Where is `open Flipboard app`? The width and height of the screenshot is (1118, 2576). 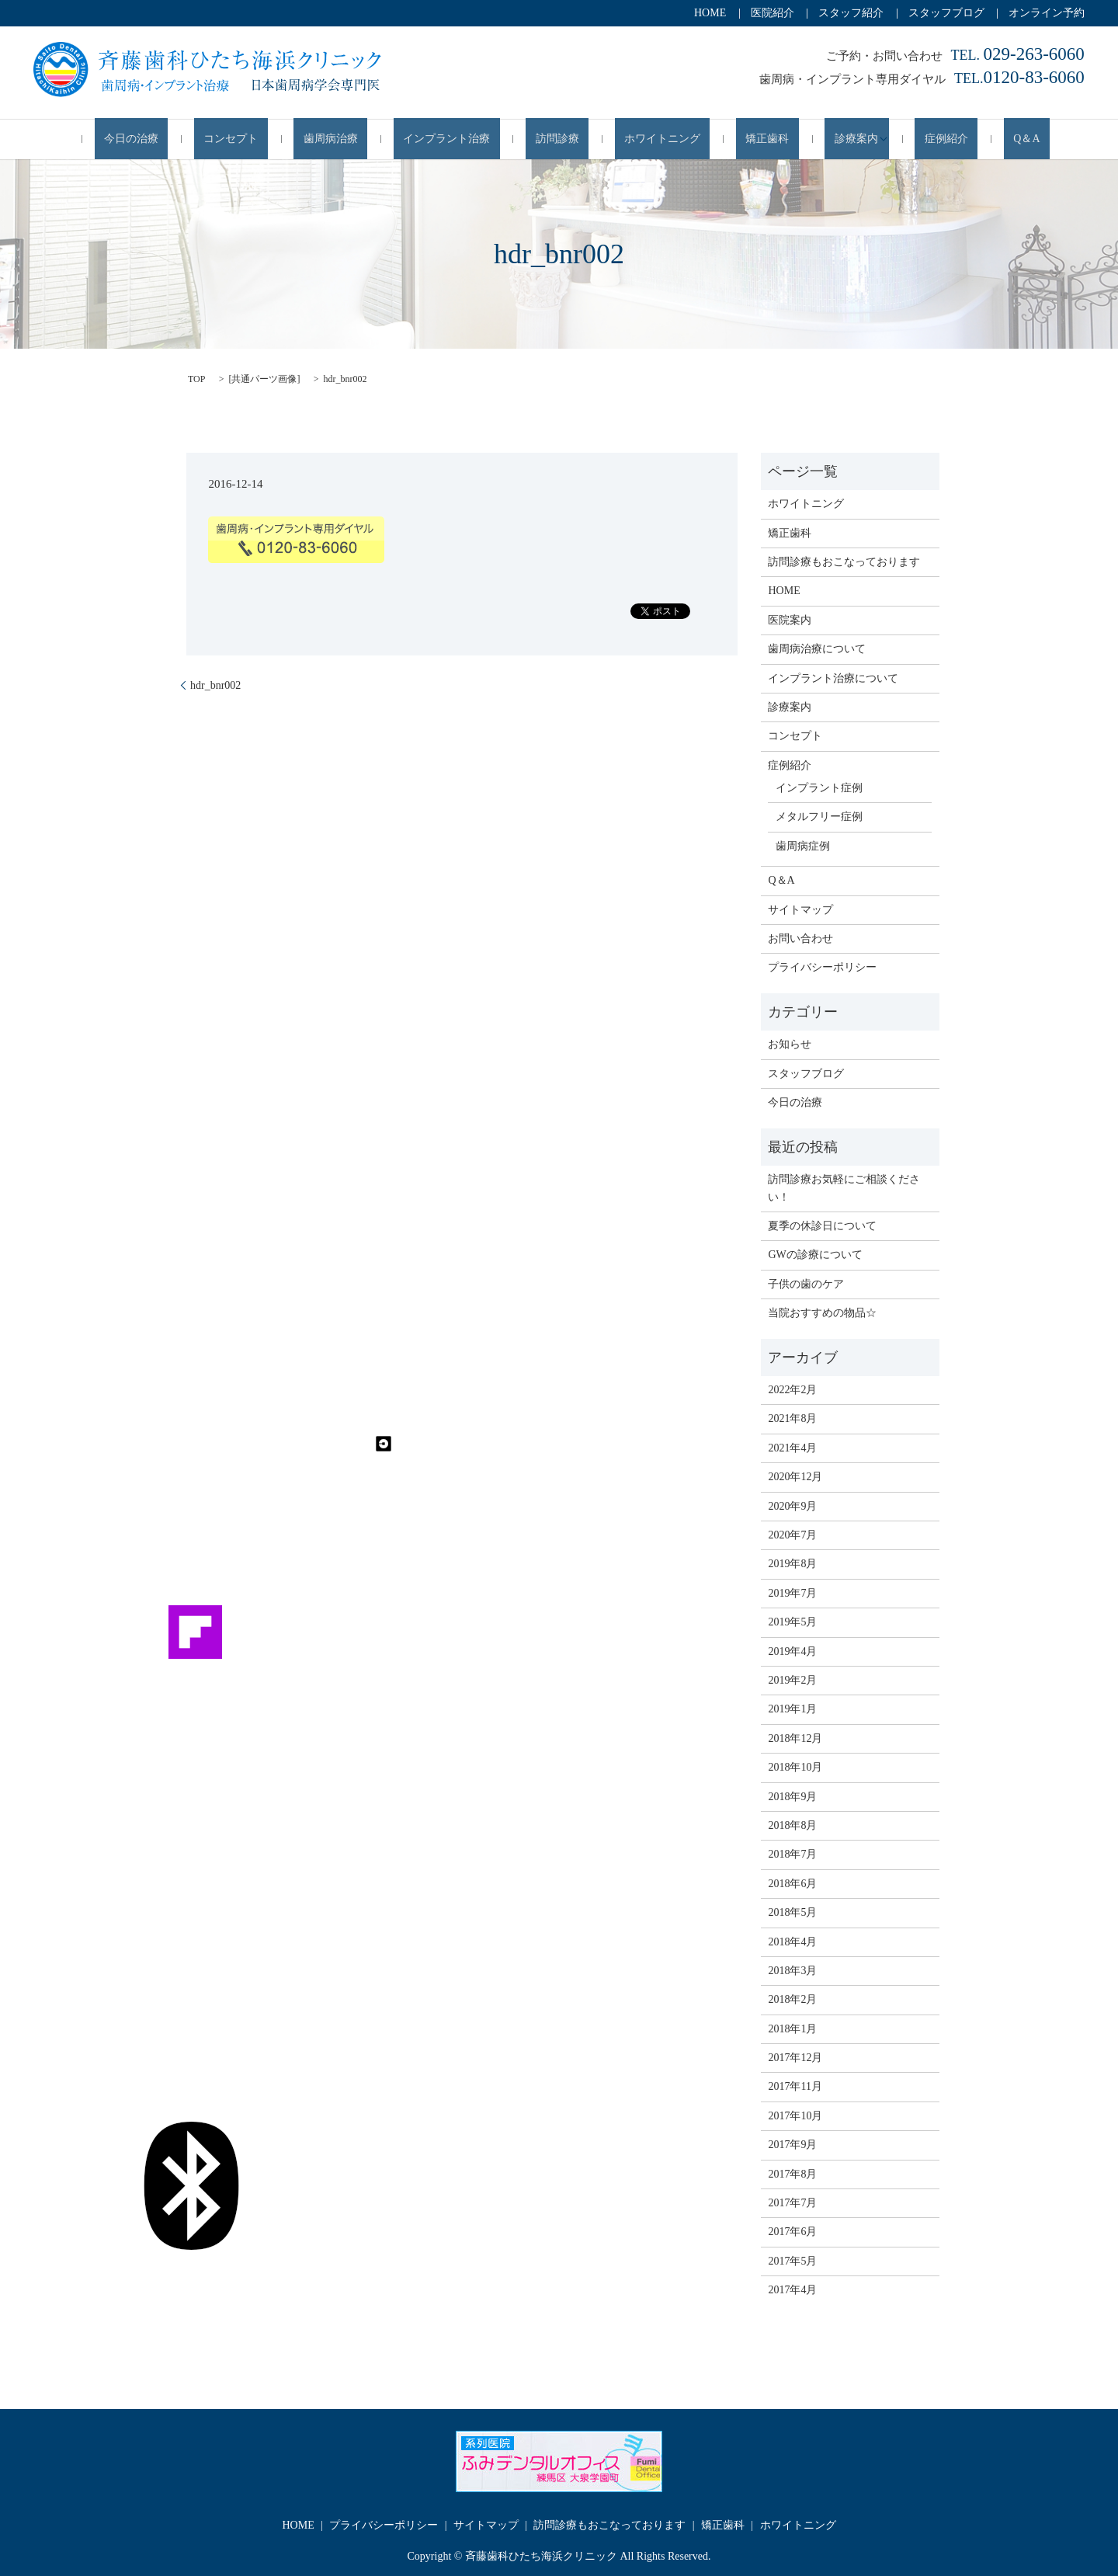 open Flipboard app is located at coordinates (195, 1632).